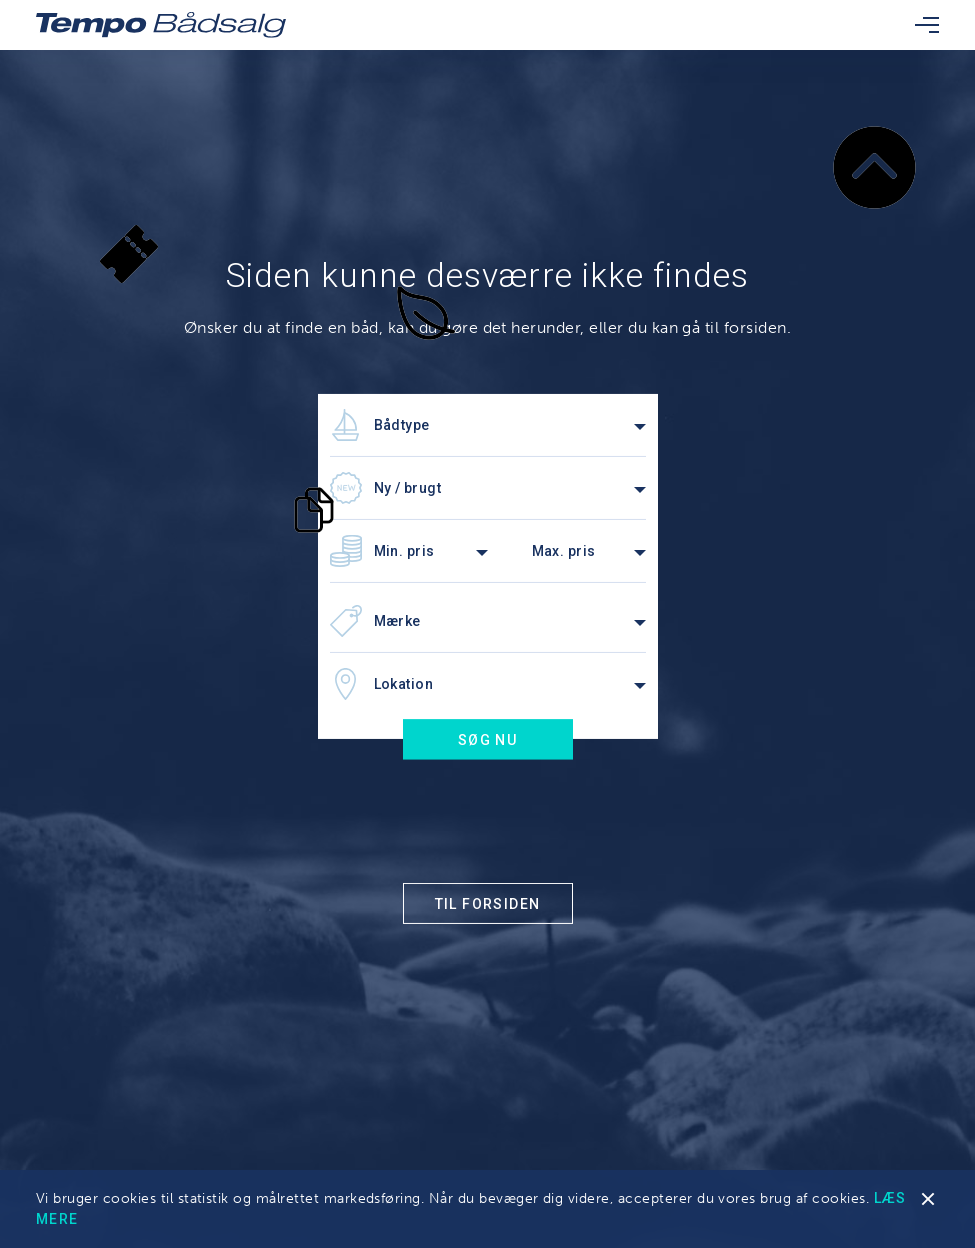 The height and width of the screenshot is (1248, 975). What do you see at coordinates (129, 254) in the screenshot?
I see `view your tickets or passes` at bounding box center [129, 254].